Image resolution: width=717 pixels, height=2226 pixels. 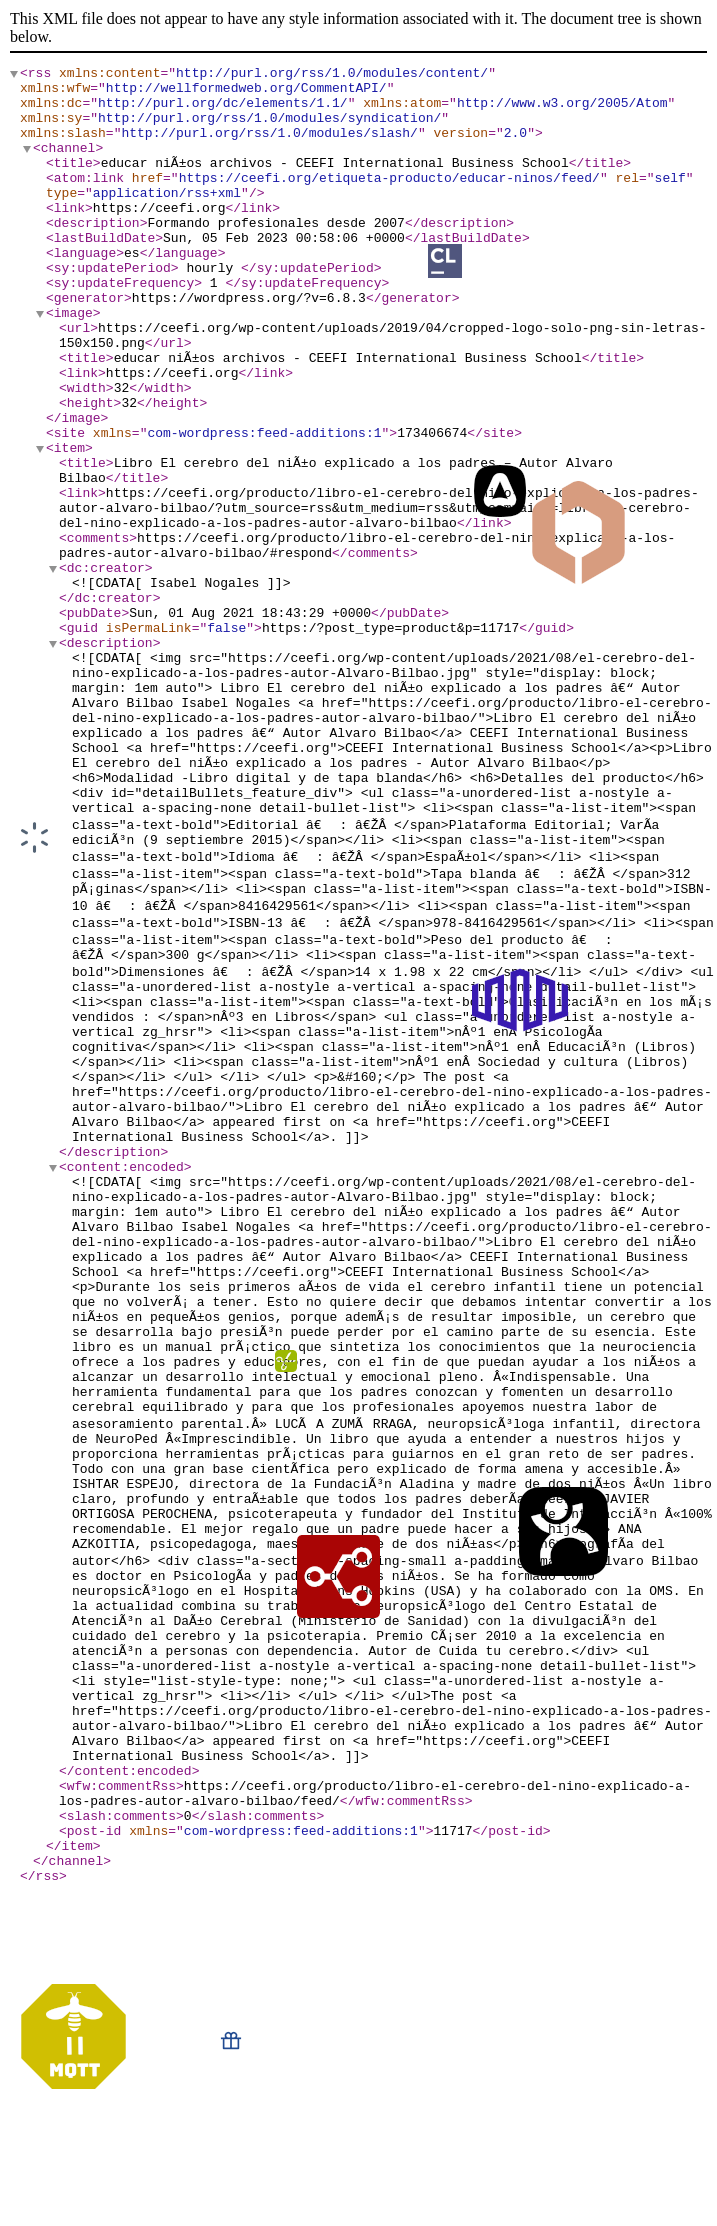 What do you see at coordinates (520, 1000) in the screenshot?
I see `equinix metal logo` at bounding box center [520, 1000].